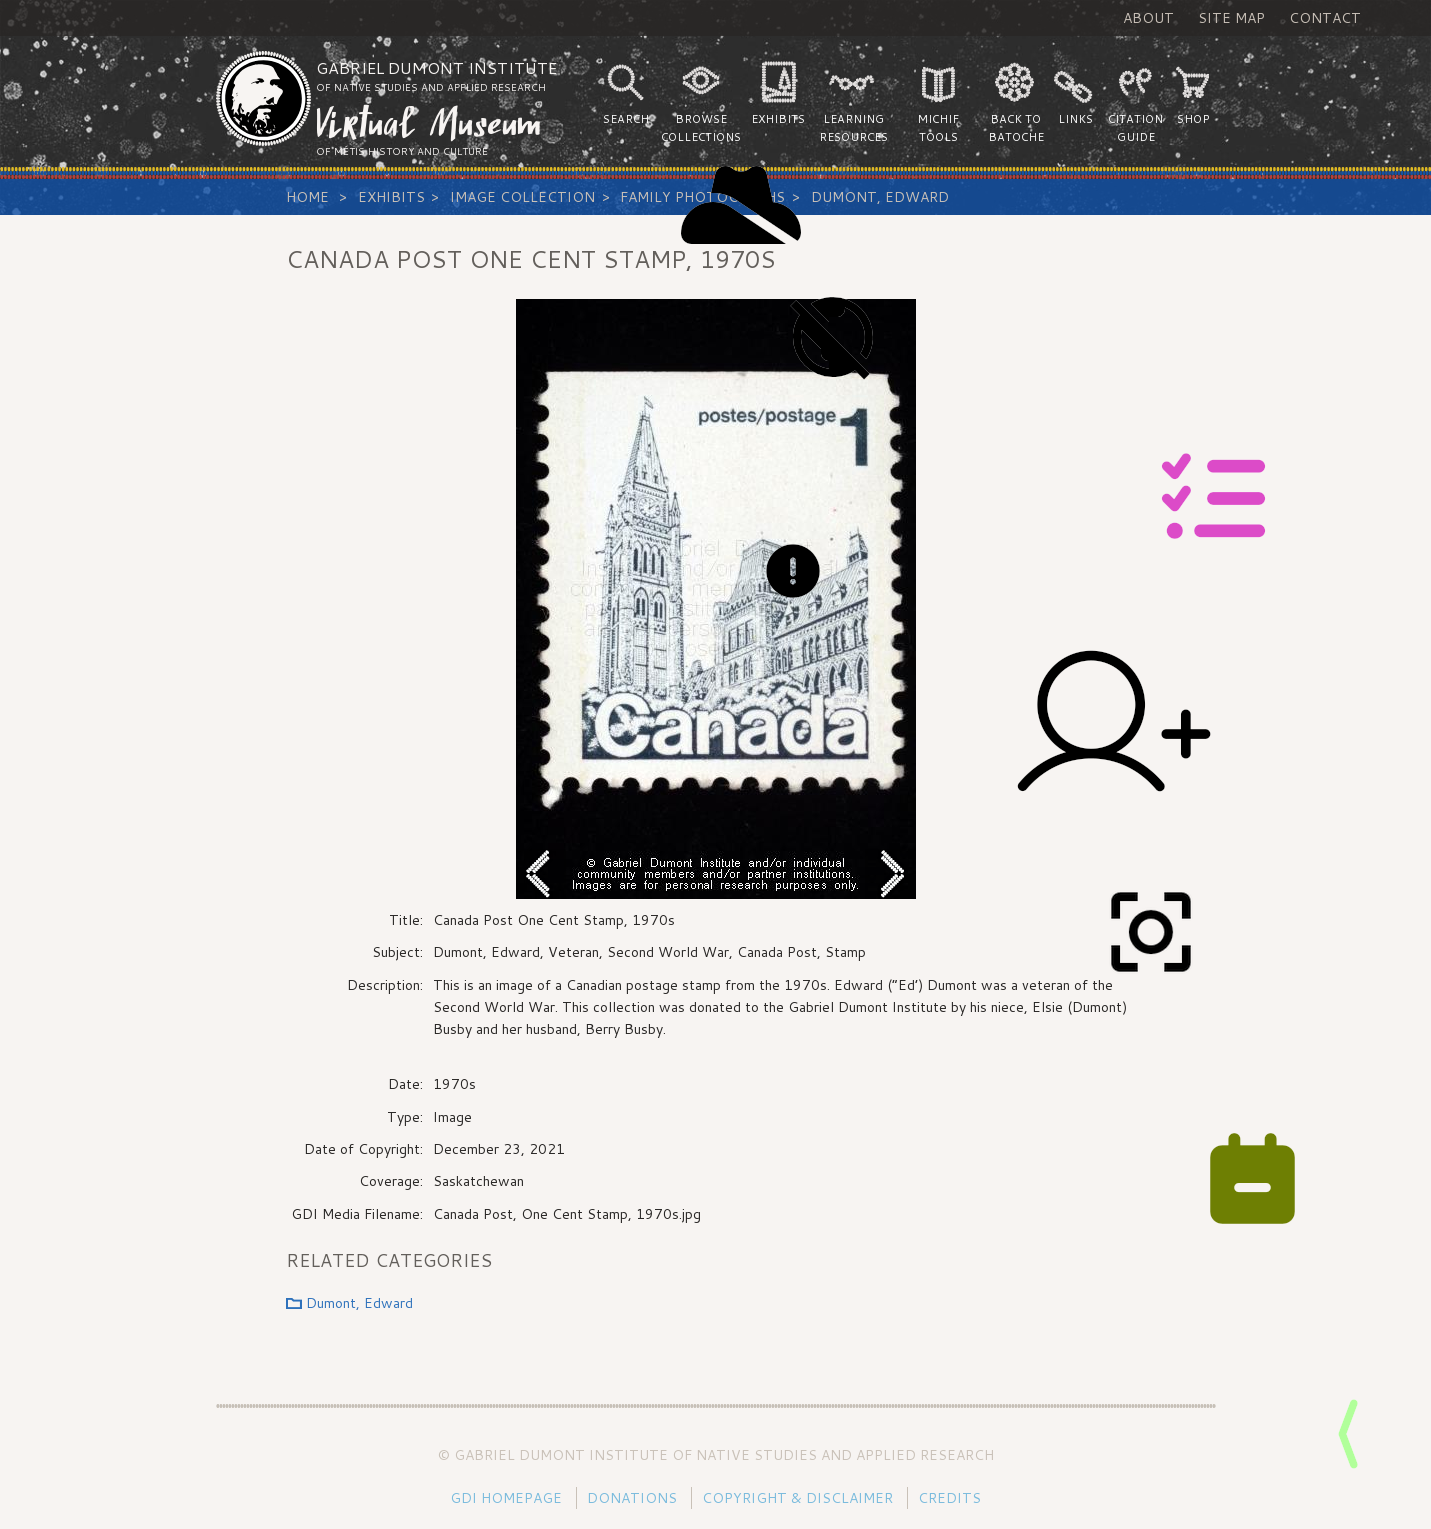 This screenshot has width=1431, height=1529. I want to click on view your task list, so click(1213, 498).